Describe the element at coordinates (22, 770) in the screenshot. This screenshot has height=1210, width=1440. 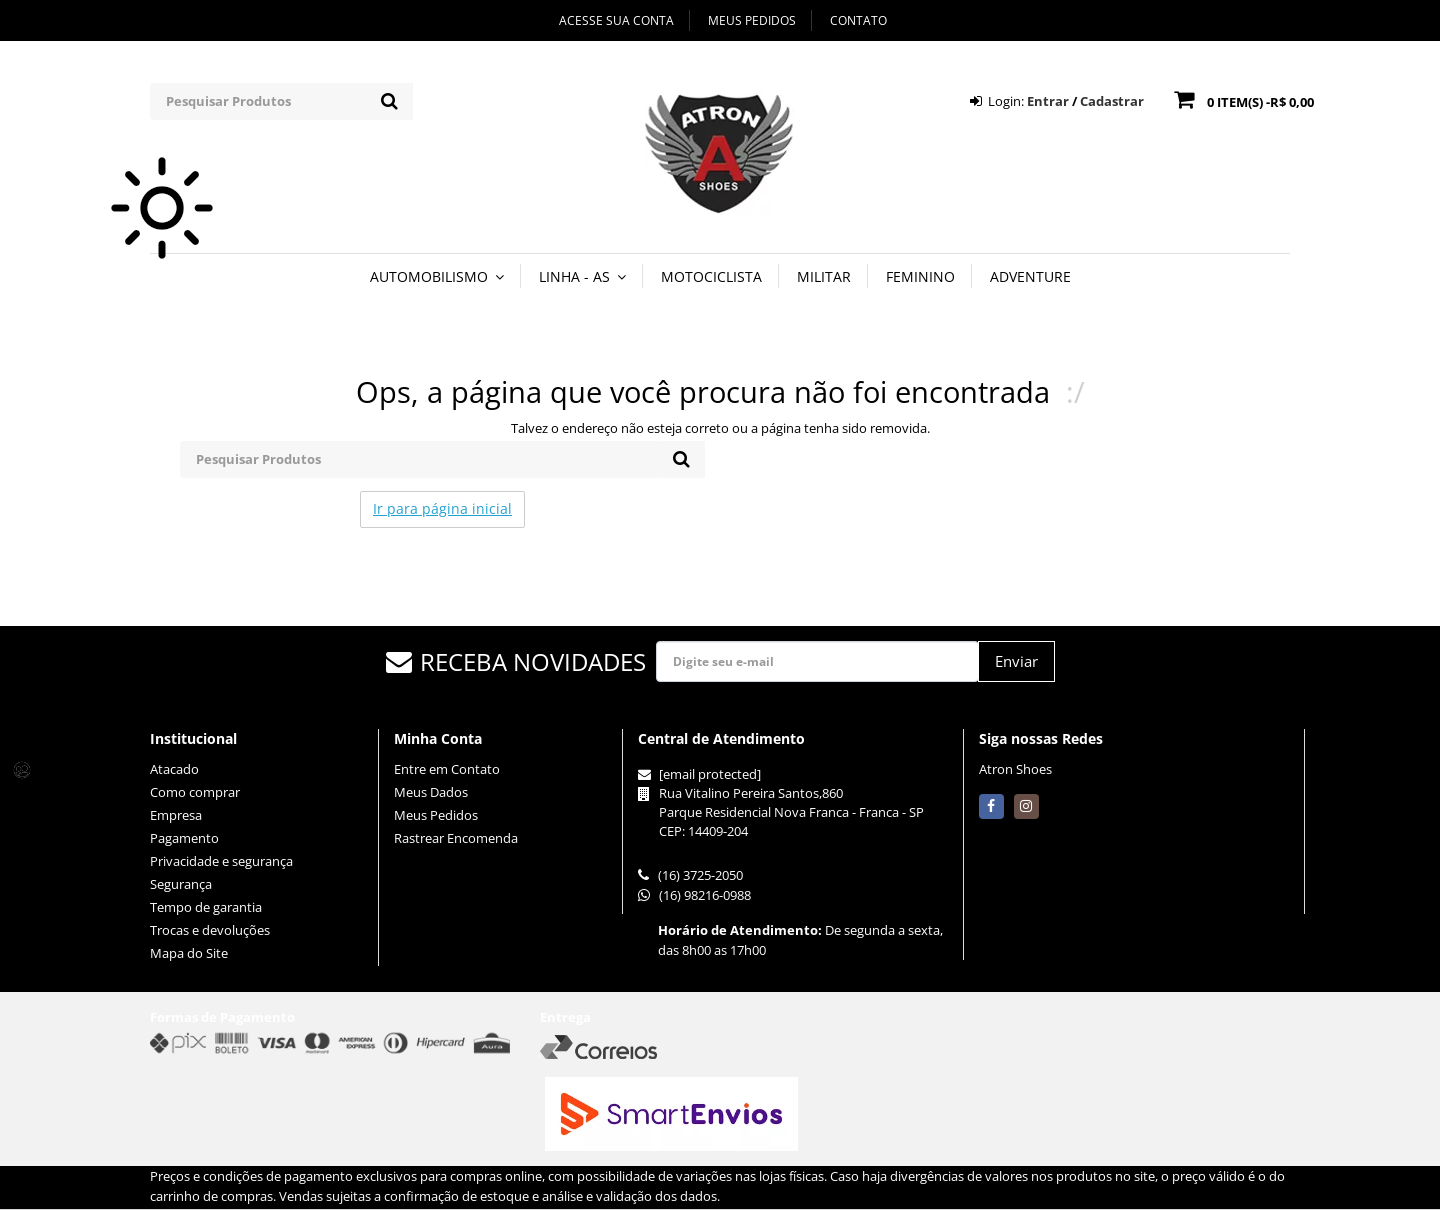
I see `view group or team members` at that location.